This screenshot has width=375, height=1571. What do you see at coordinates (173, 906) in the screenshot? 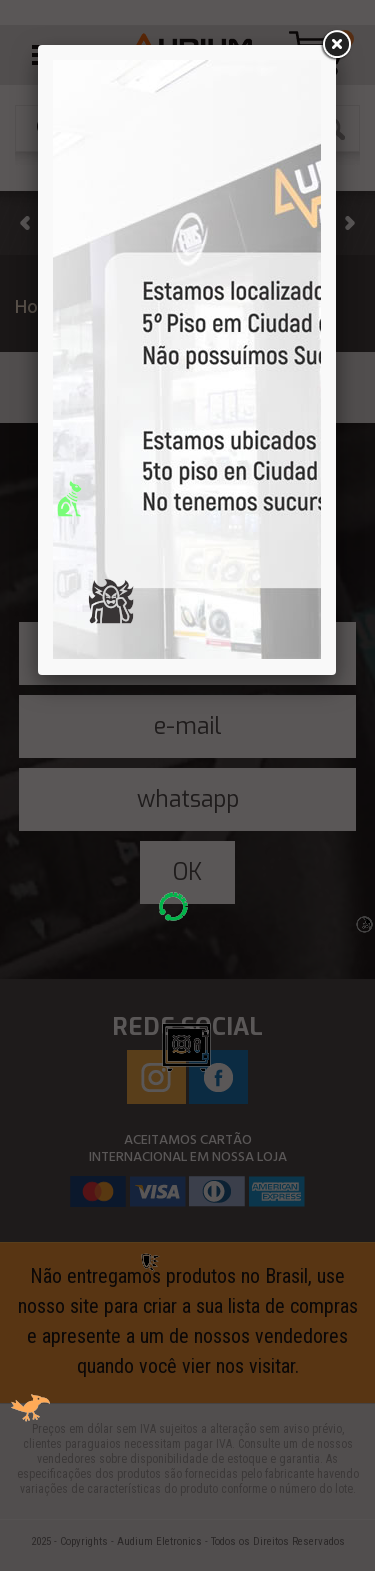
I see `view performance or speed metrics` at bounding box center [173, 906].